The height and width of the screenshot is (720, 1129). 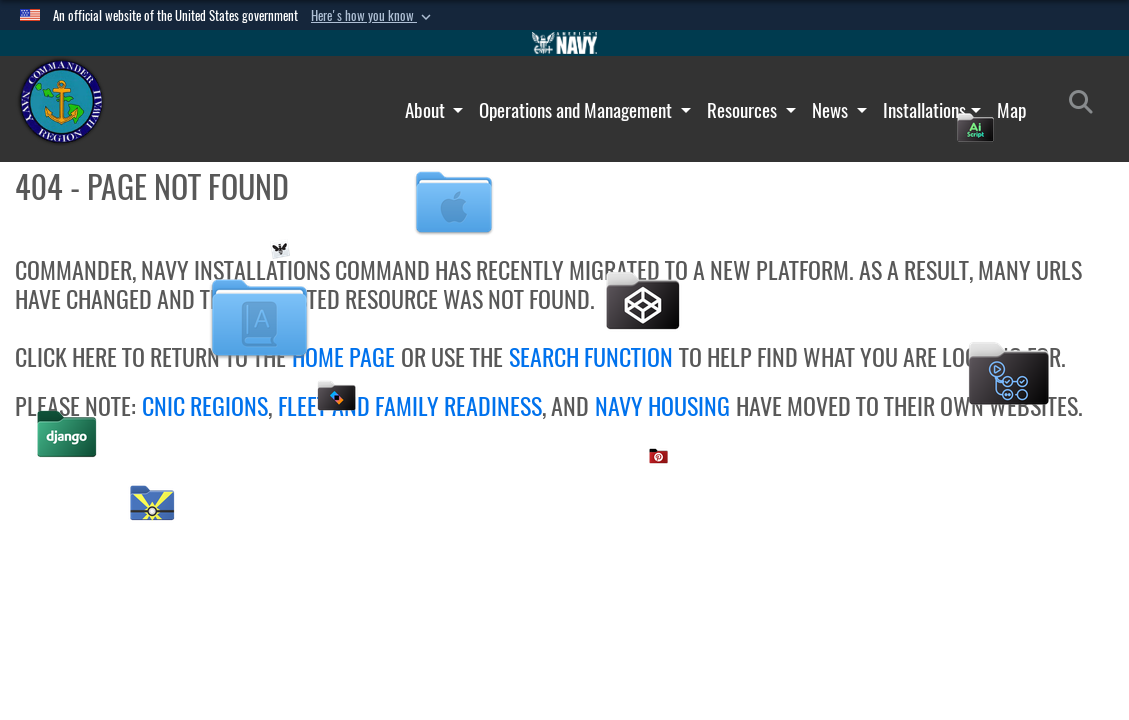 What do you see at coordinates (259, 317) in the screenshot?
I see `open typography or font-related files folder` at bounding box center [259, 317].